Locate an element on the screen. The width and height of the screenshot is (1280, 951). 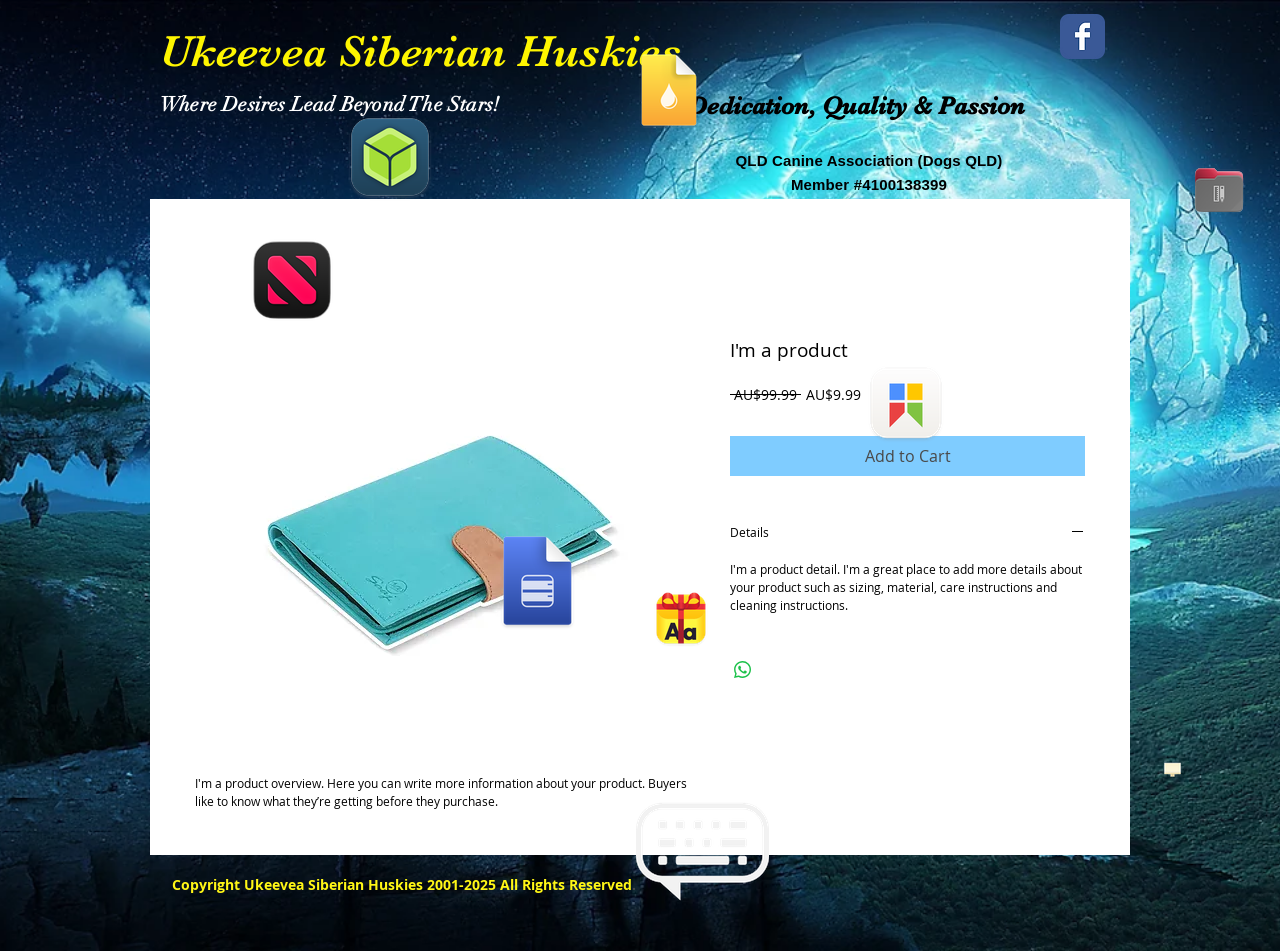
open snipaste screenshot and annotation tool is located at coordinates (906, 403).